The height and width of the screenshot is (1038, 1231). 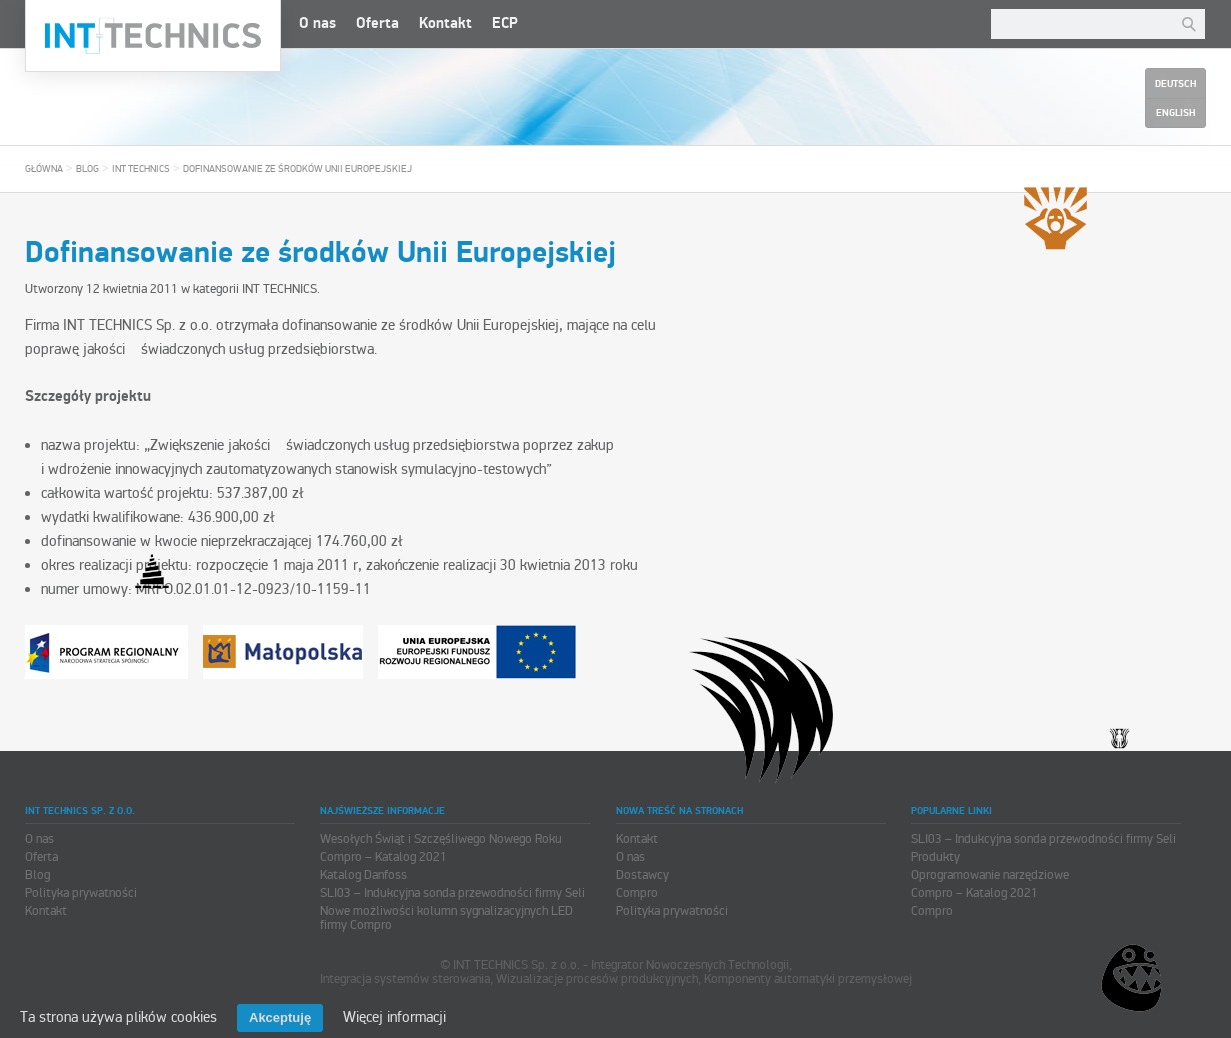 I want to click on indicates a character in panic or fear state, so click(x=1055, y=218).